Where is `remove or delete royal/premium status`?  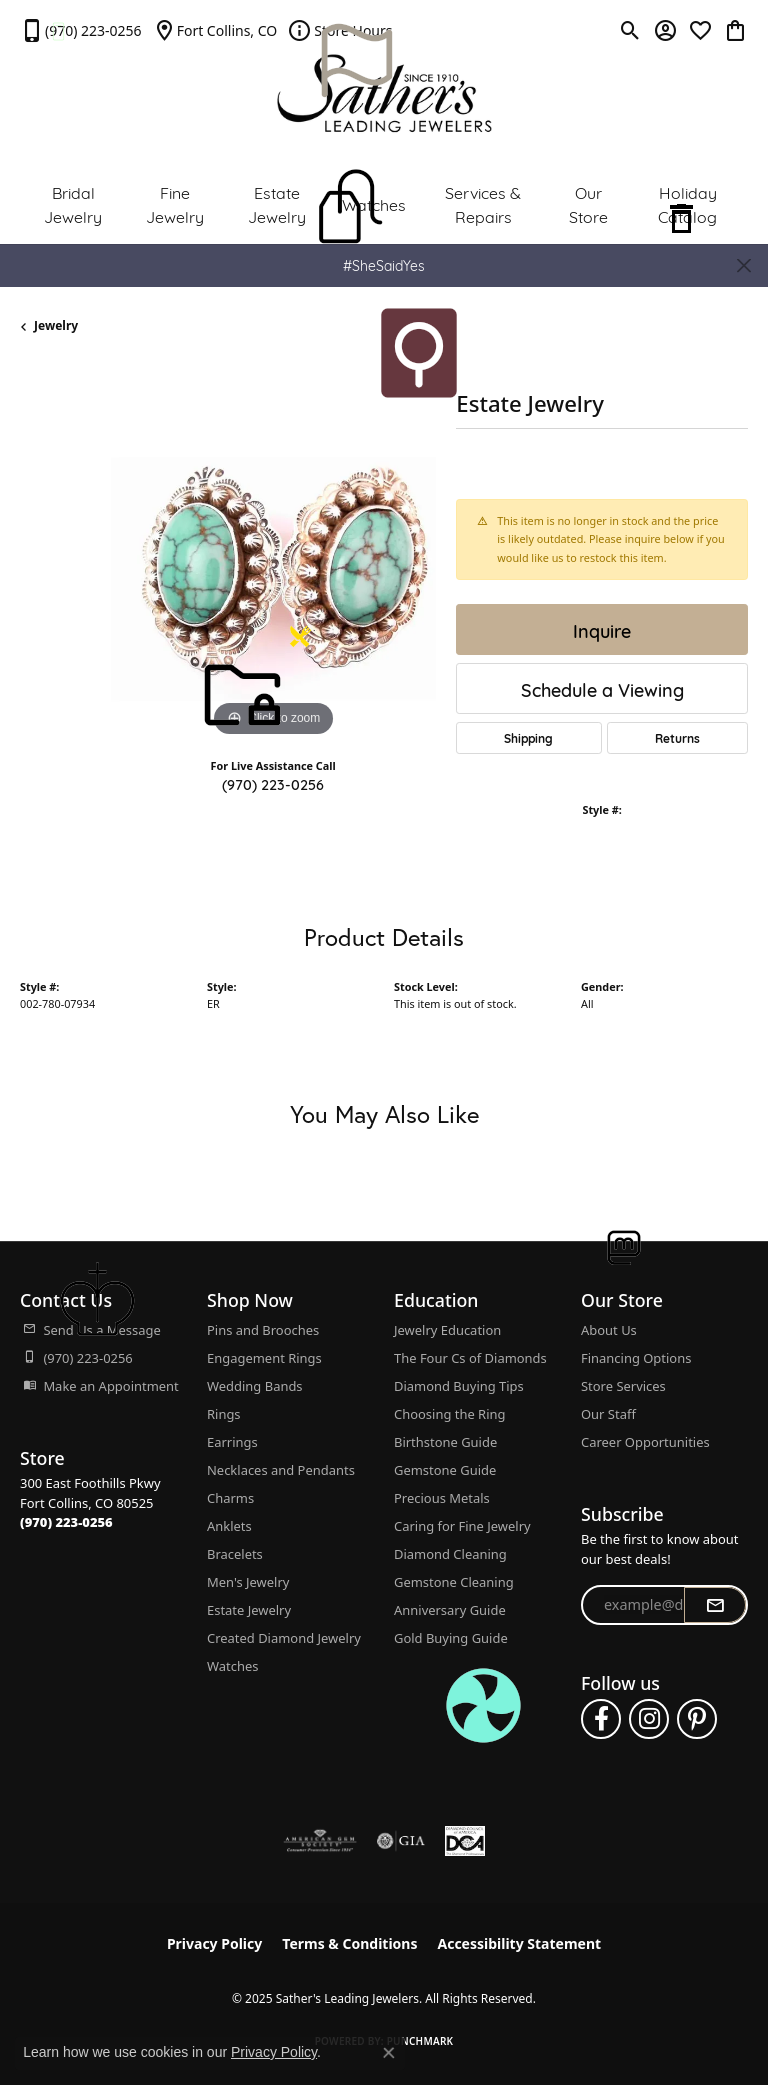 remove or delete royal/premium status is located at coordinates (97, 1304).